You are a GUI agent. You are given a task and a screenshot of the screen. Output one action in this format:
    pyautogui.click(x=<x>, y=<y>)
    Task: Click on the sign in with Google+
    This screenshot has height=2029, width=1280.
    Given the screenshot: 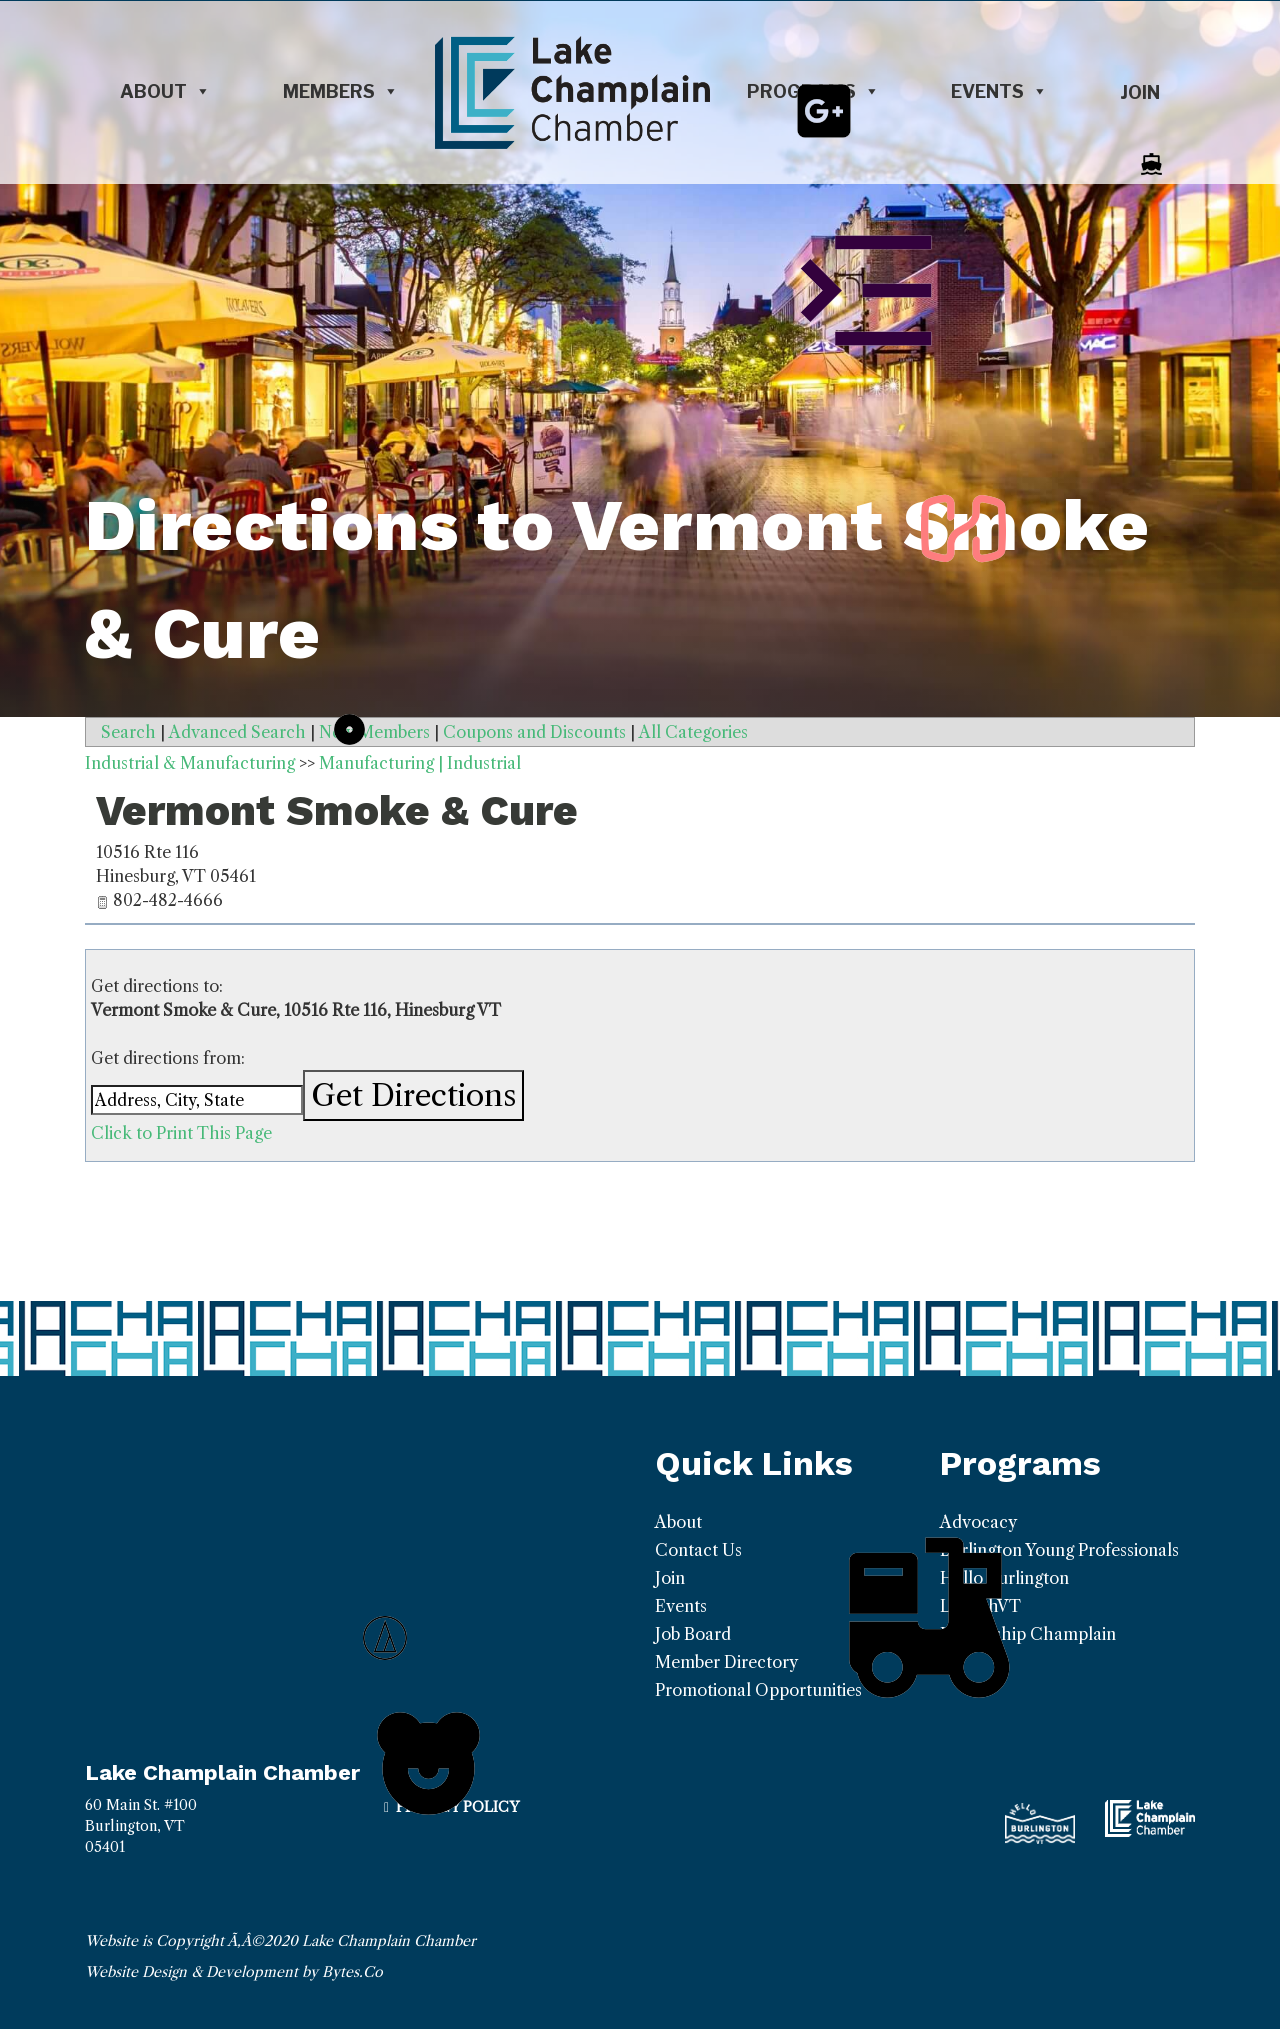 What is the action you would take?
    pyautogui.click(x=824, y=111)
    